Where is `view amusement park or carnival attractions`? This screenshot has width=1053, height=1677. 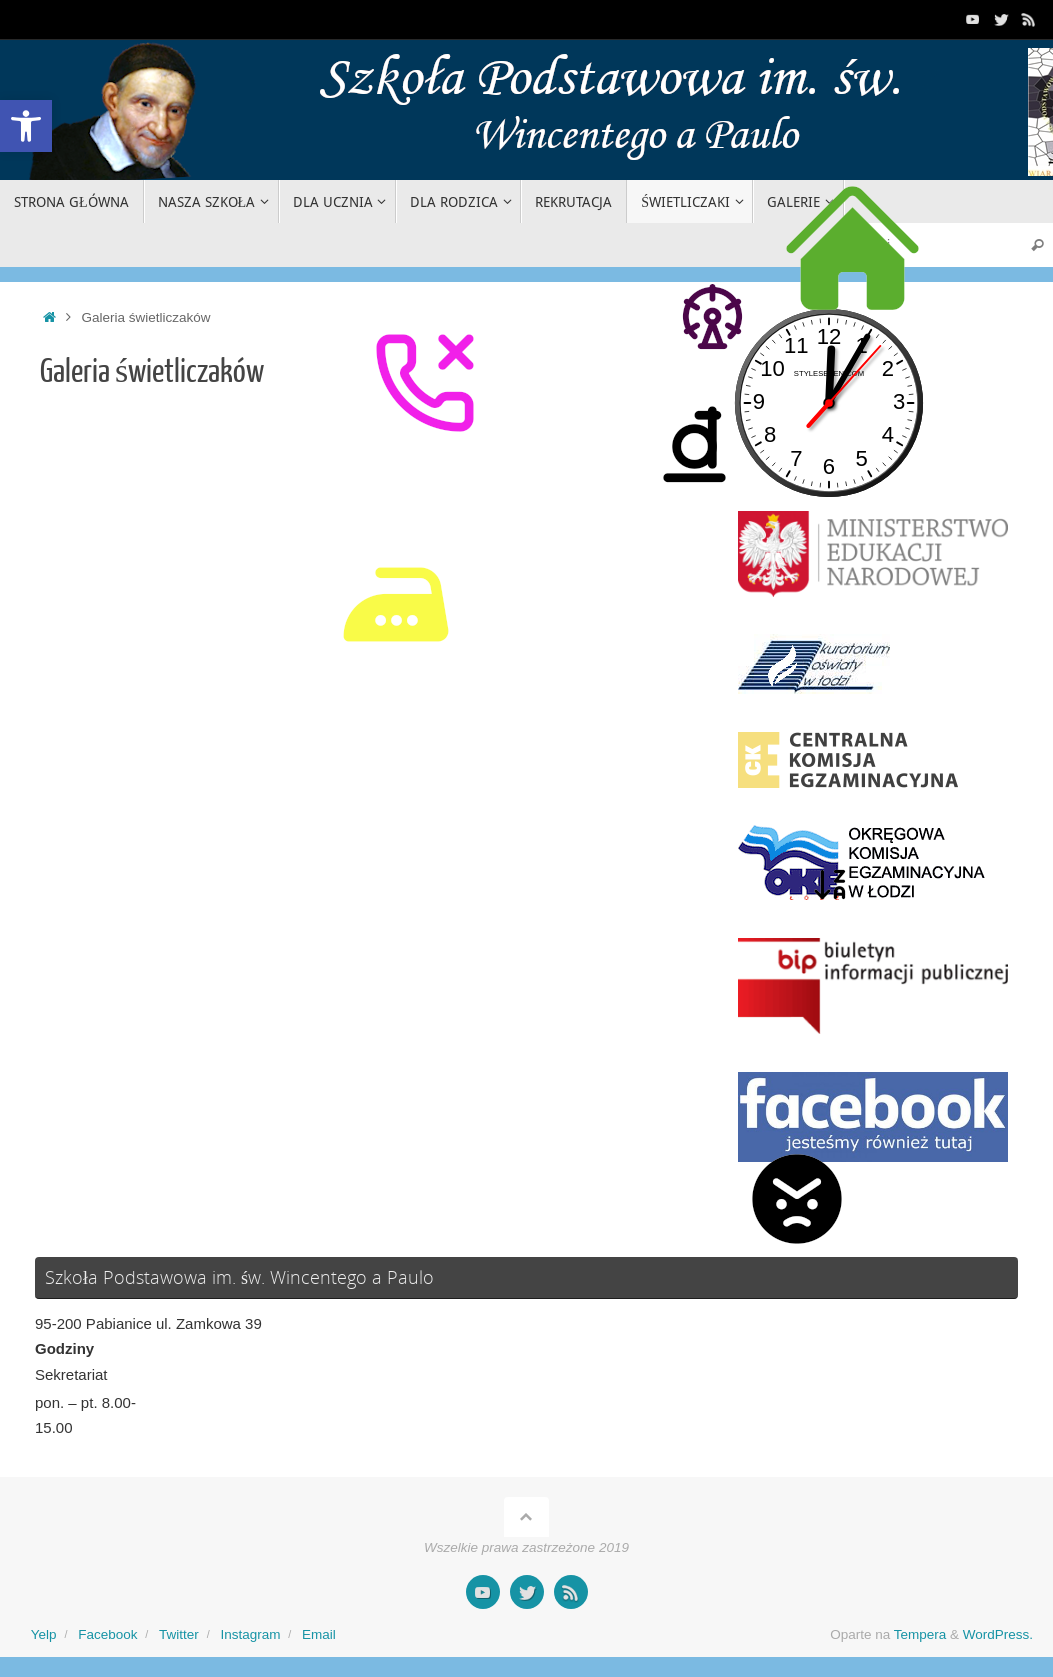 view amusement park or carnival attractions is located at coordinates (712, 316).